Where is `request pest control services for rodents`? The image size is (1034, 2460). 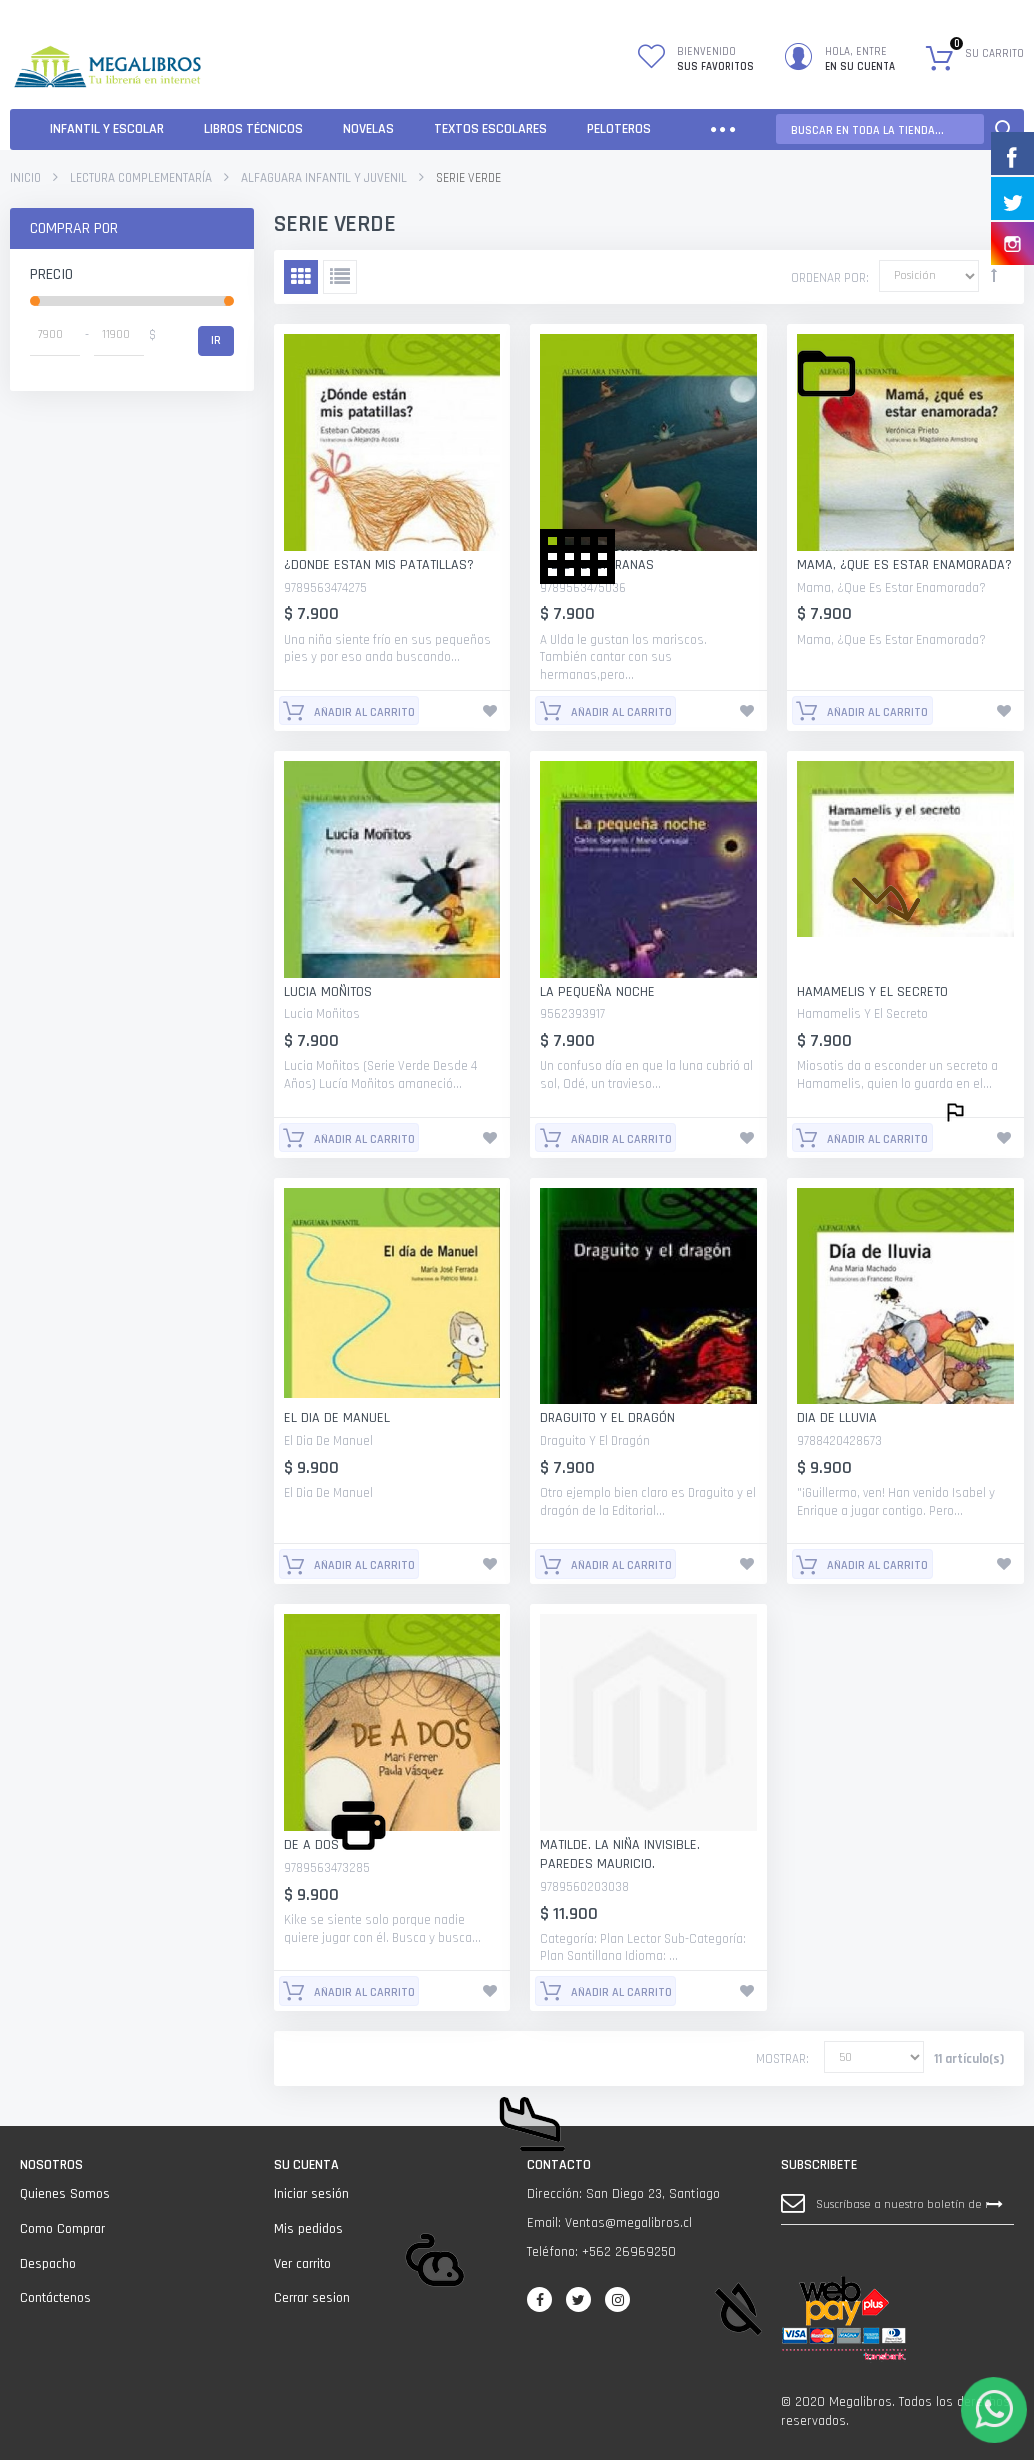 request pest control services for rodents is located at coordinates (435, 2260).